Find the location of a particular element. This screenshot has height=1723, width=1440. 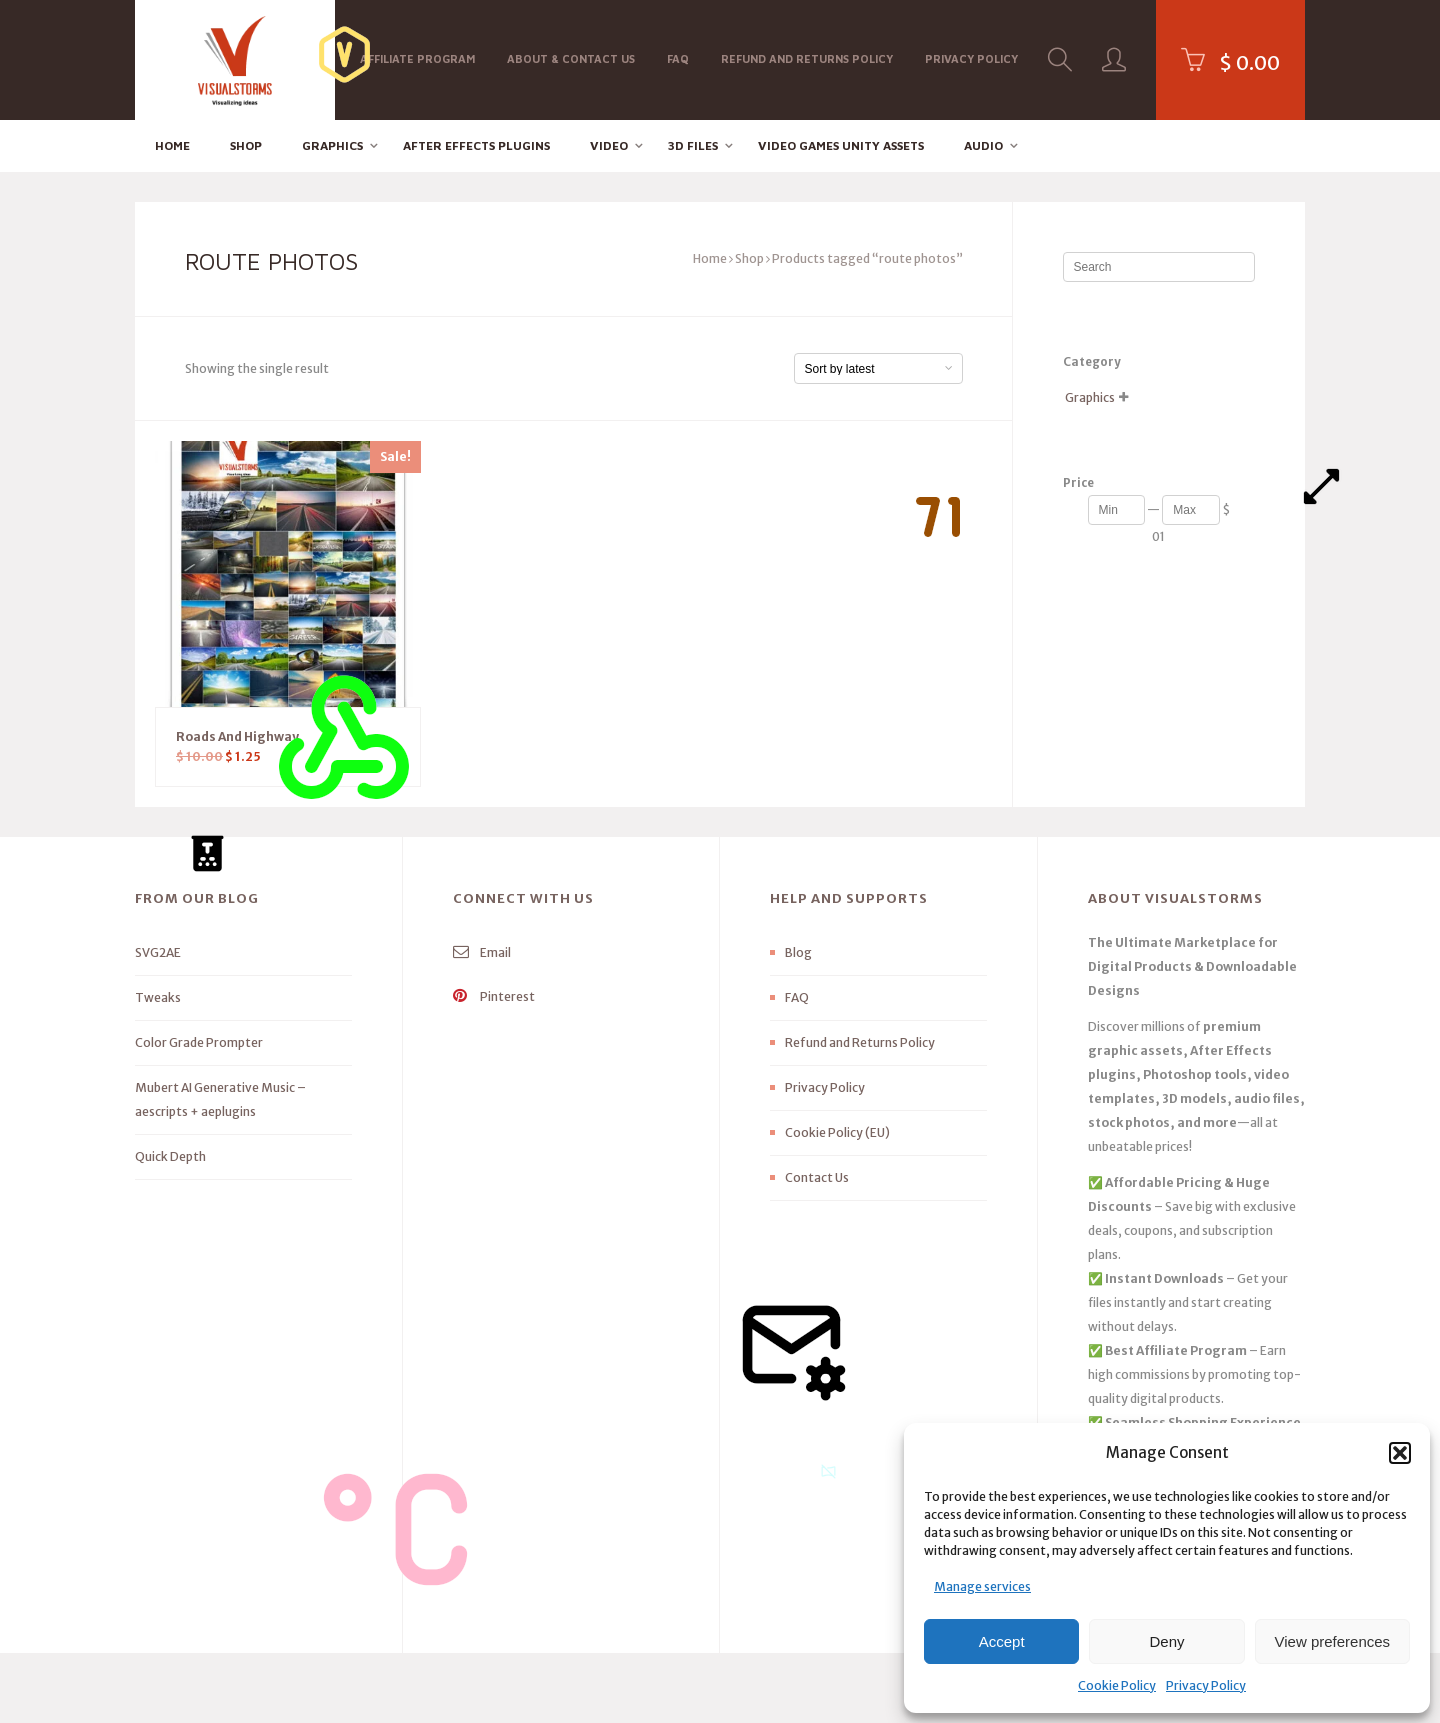

version indicator or version number badge is located at coordinates (344, 54).